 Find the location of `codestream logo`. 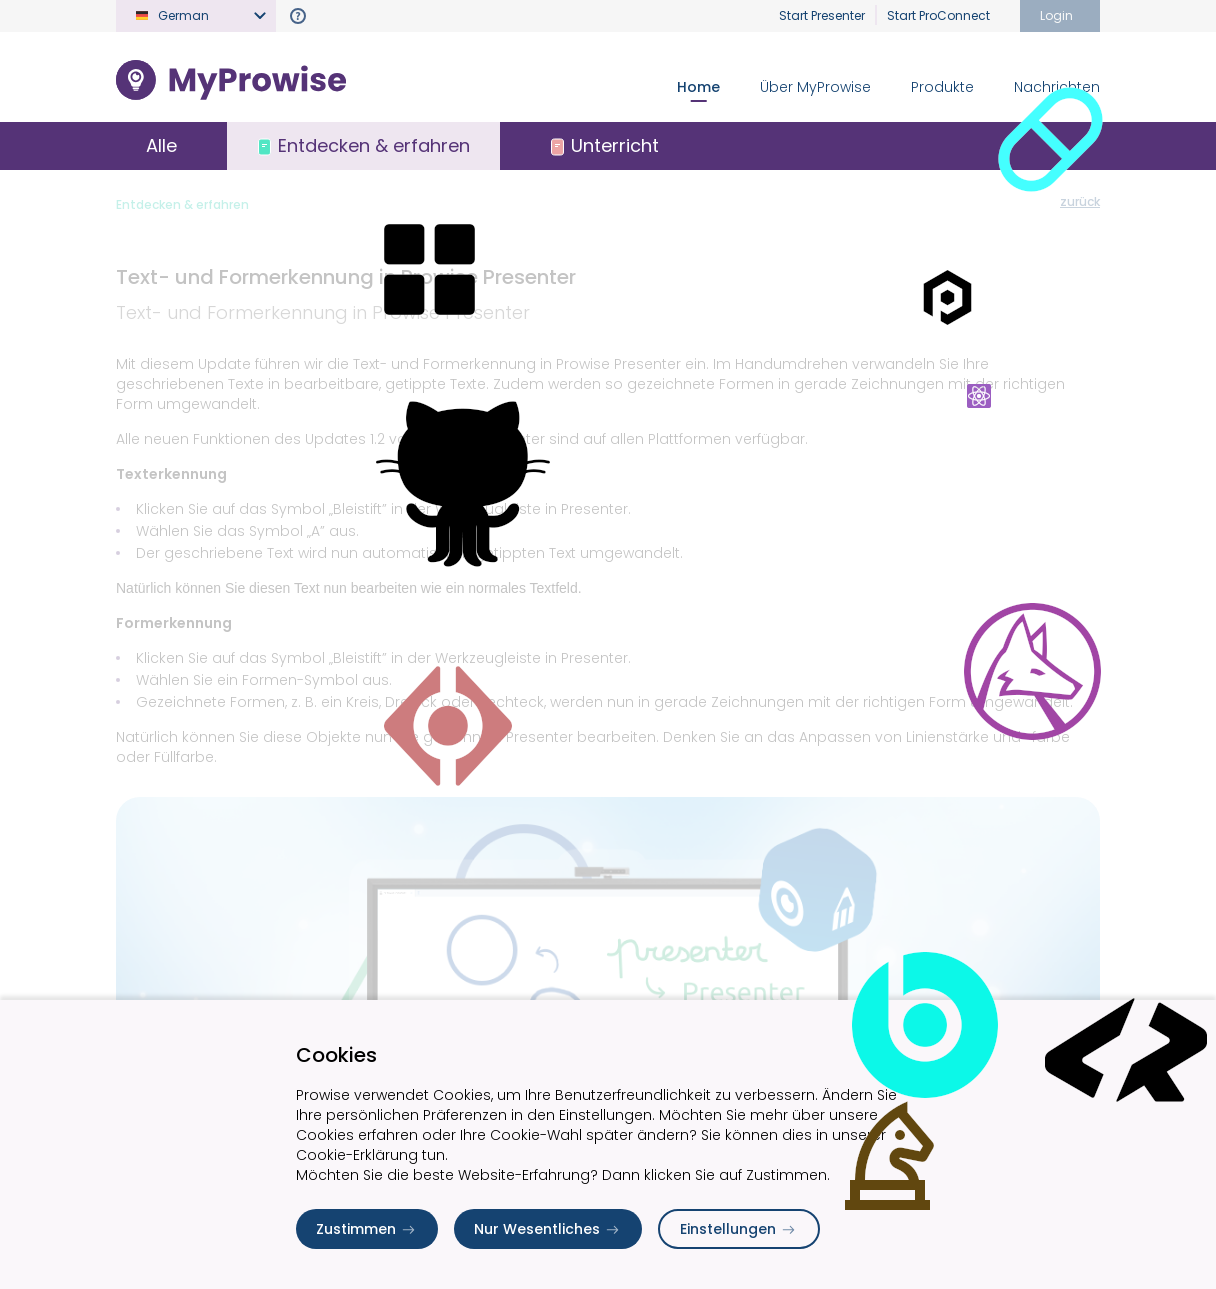

codestream logo is located at coordinates (448, 726).